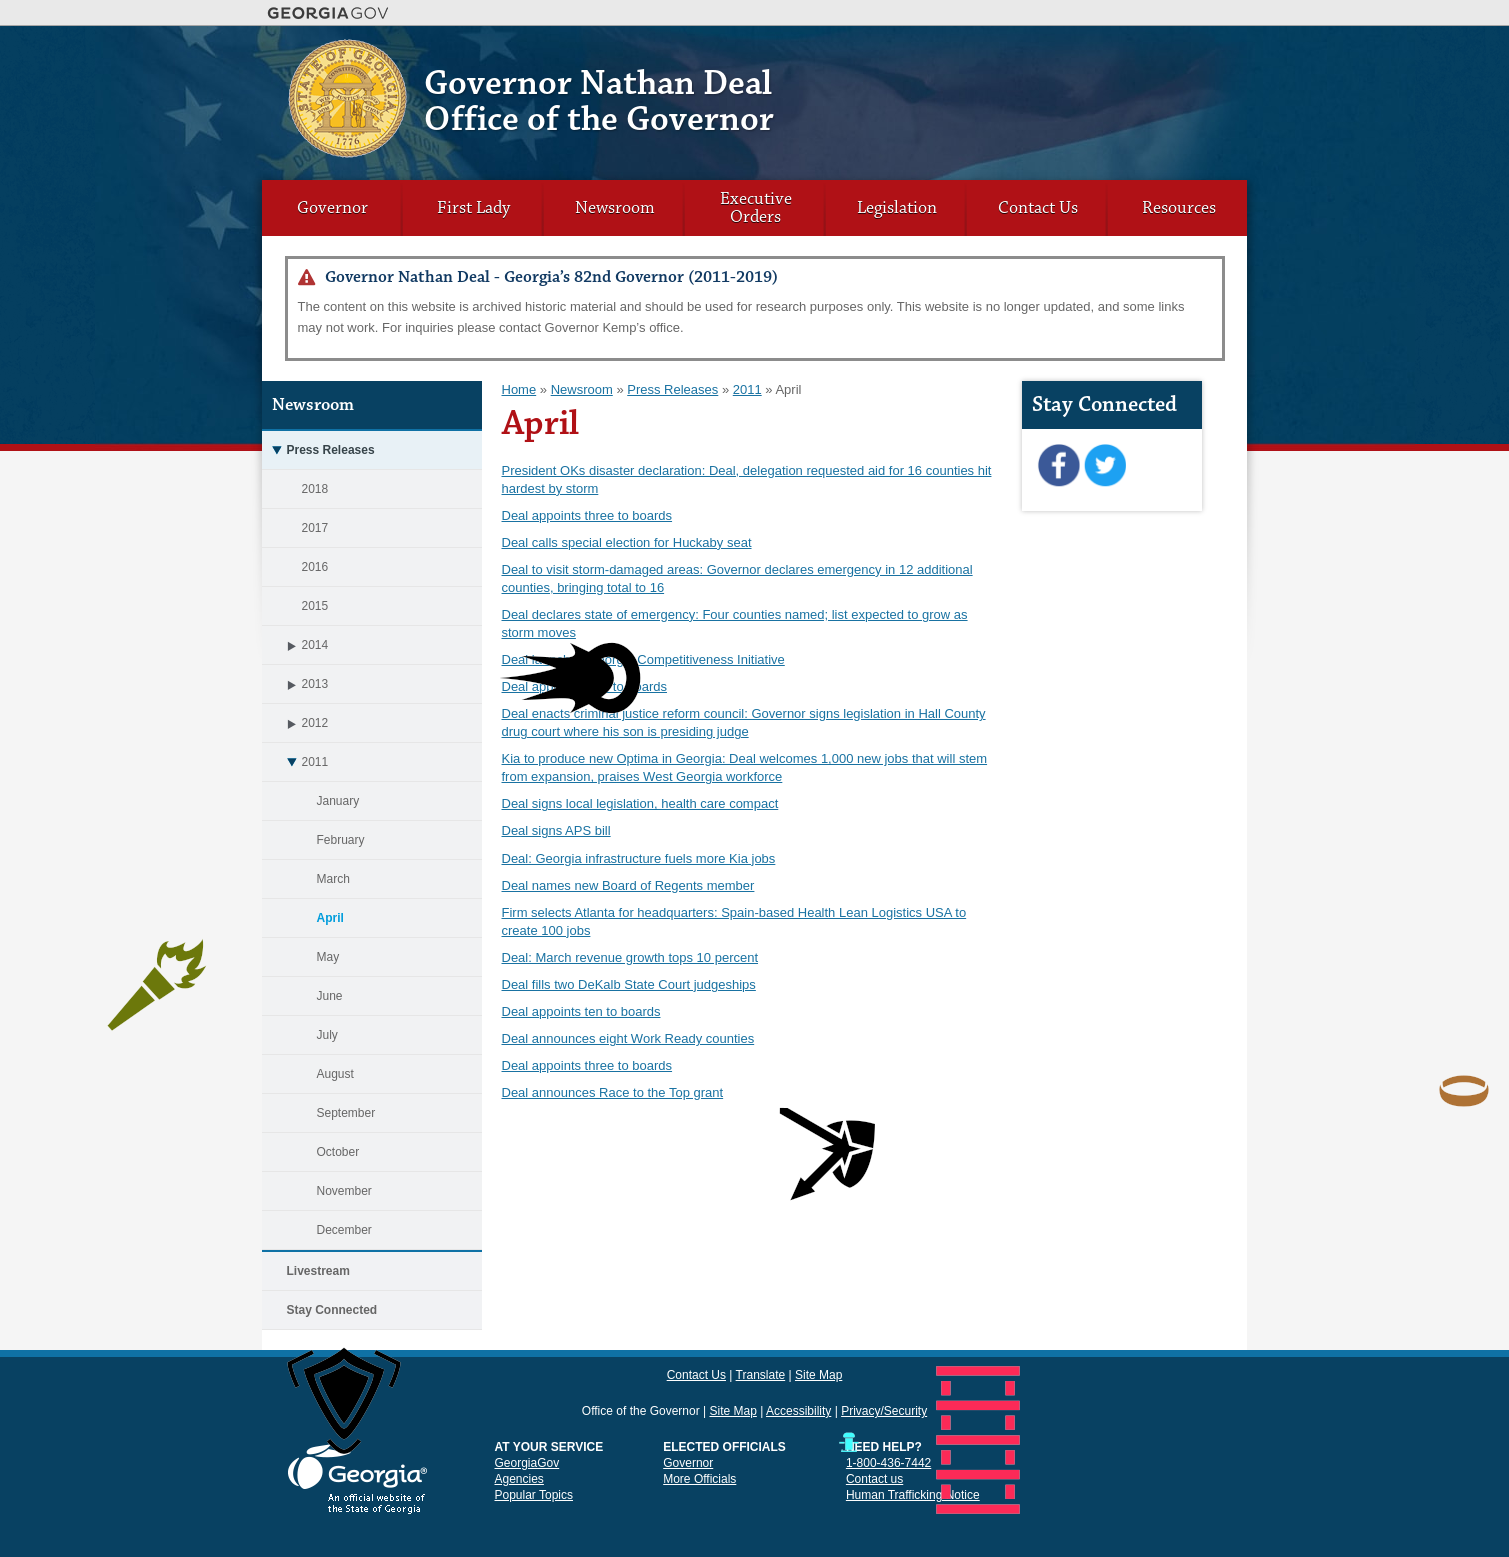 Image resolution: width=1509 pixels, height=1557 pixels. What do you see at coordinates (849, 1442) in the screenshot?
I see `indicates a docking or mooring point in a nautical game` at bounding box center [849, 1442].